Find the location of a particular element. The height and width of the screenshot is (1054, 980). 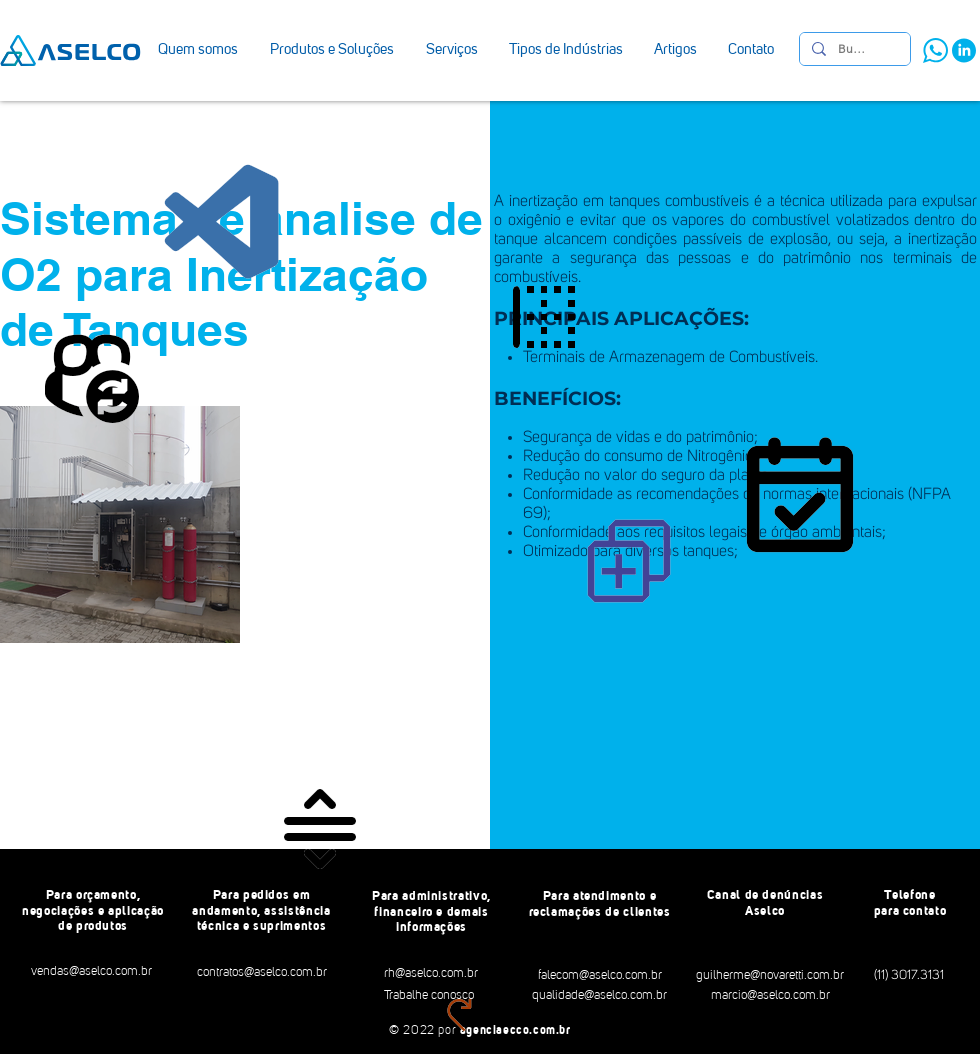

expand all collapsed sections is located at coordinates (629, 561).